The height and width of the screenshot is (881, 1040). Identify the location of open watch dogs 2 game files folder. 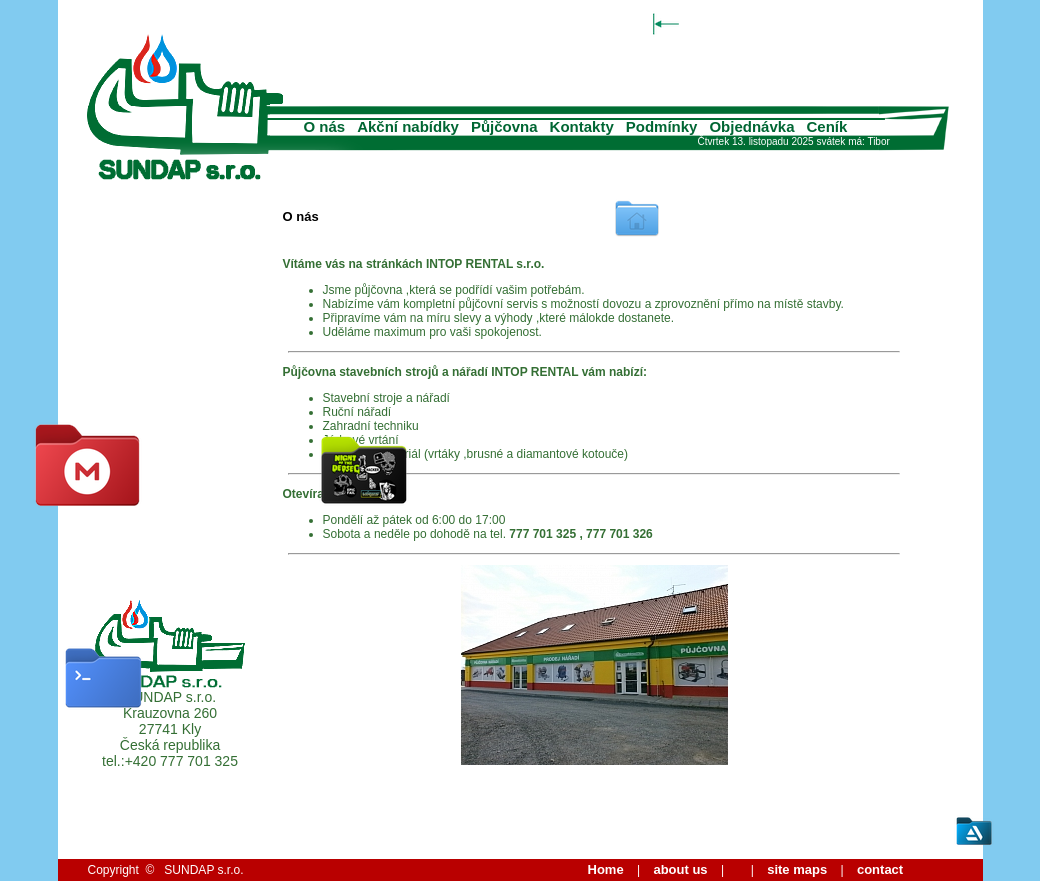
(363, 472).